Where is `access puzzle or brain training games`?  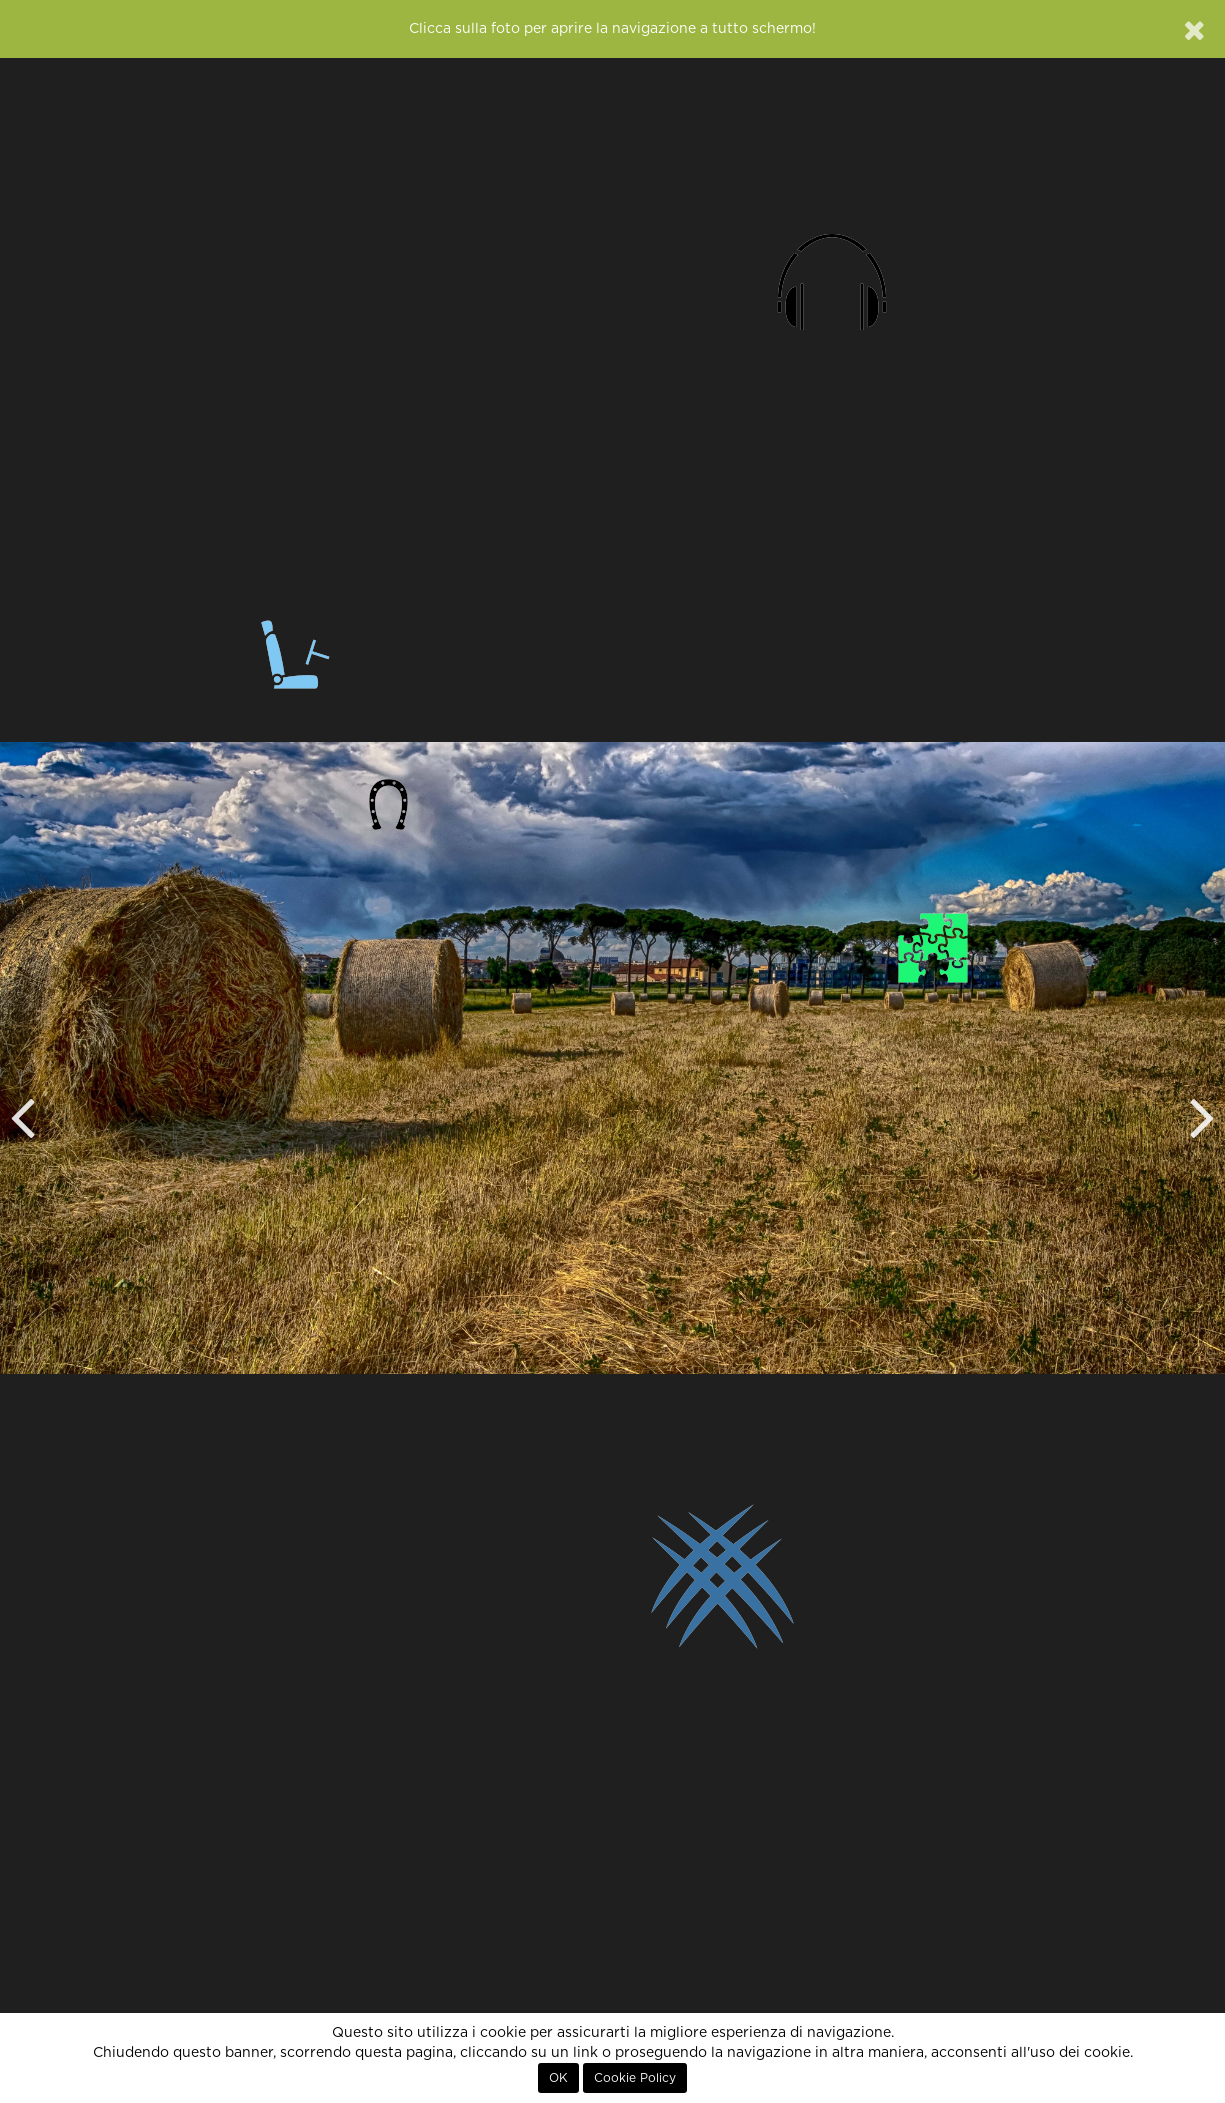
access puzzle or brain training games is located at coordinates (933, 948).